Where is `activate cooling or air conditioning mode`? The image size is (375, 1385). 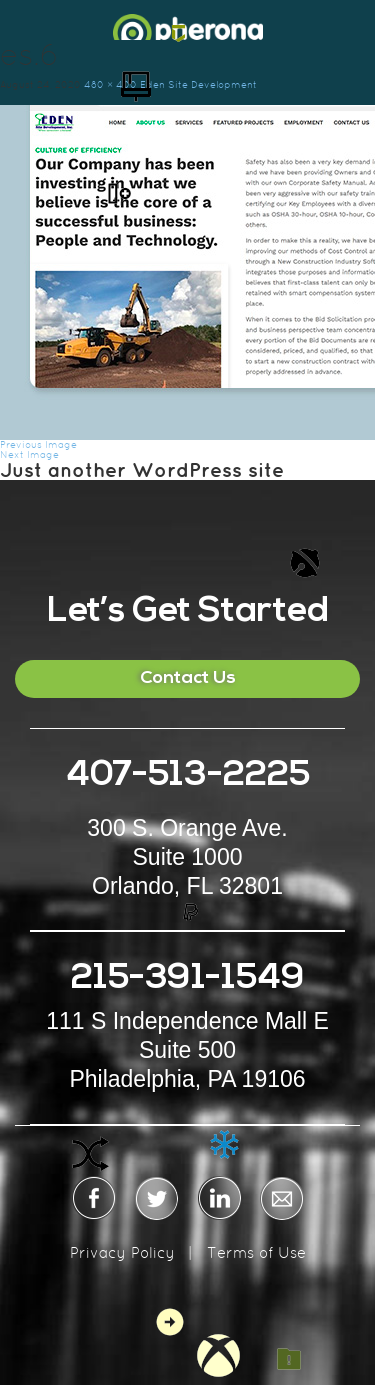 activate cooling or air conditioning mode is located at coordinates (224, 1144).